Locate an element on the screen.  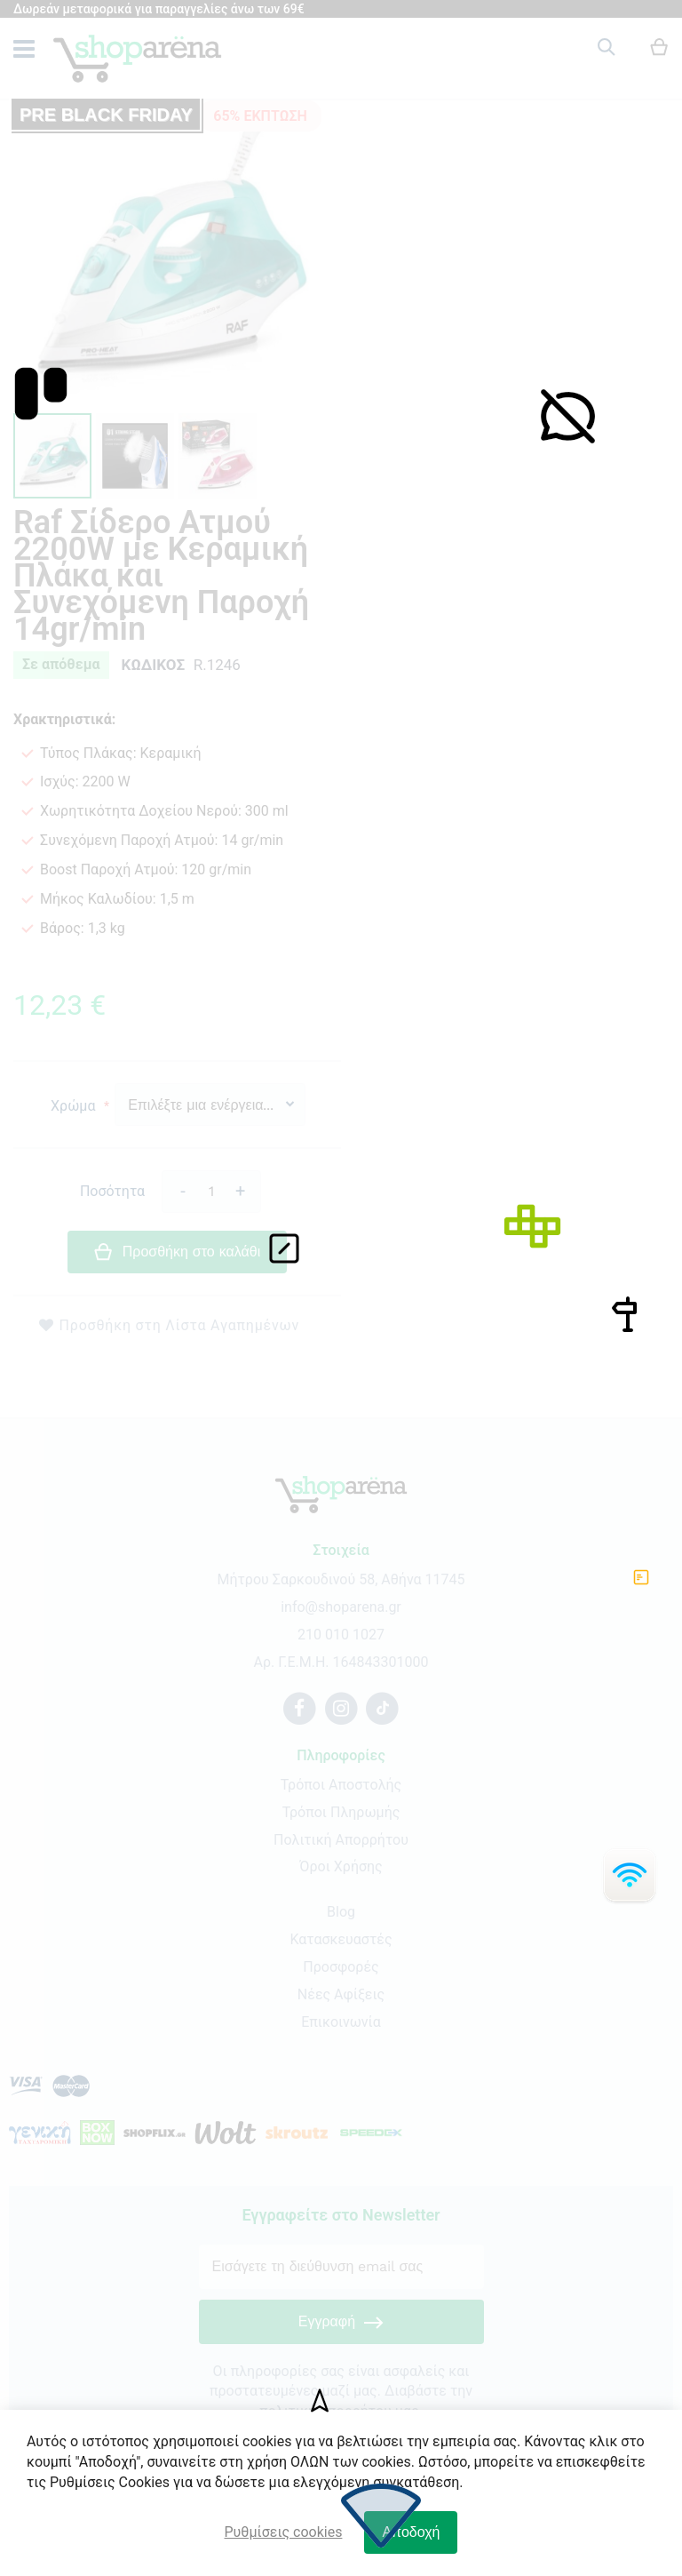
messaging is disabled or unavailable is located at coordinates (567, 416).